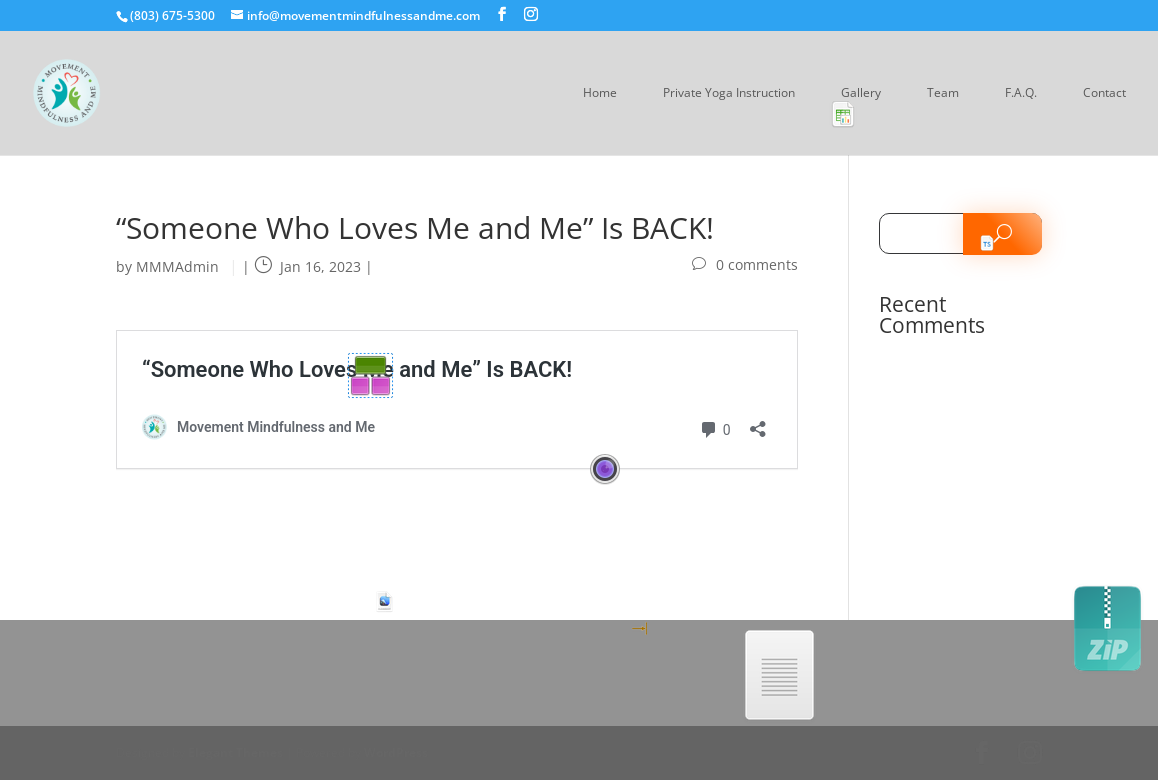  I want to click on open a screenshot or capture in CleanShot X, so click(384, 601).